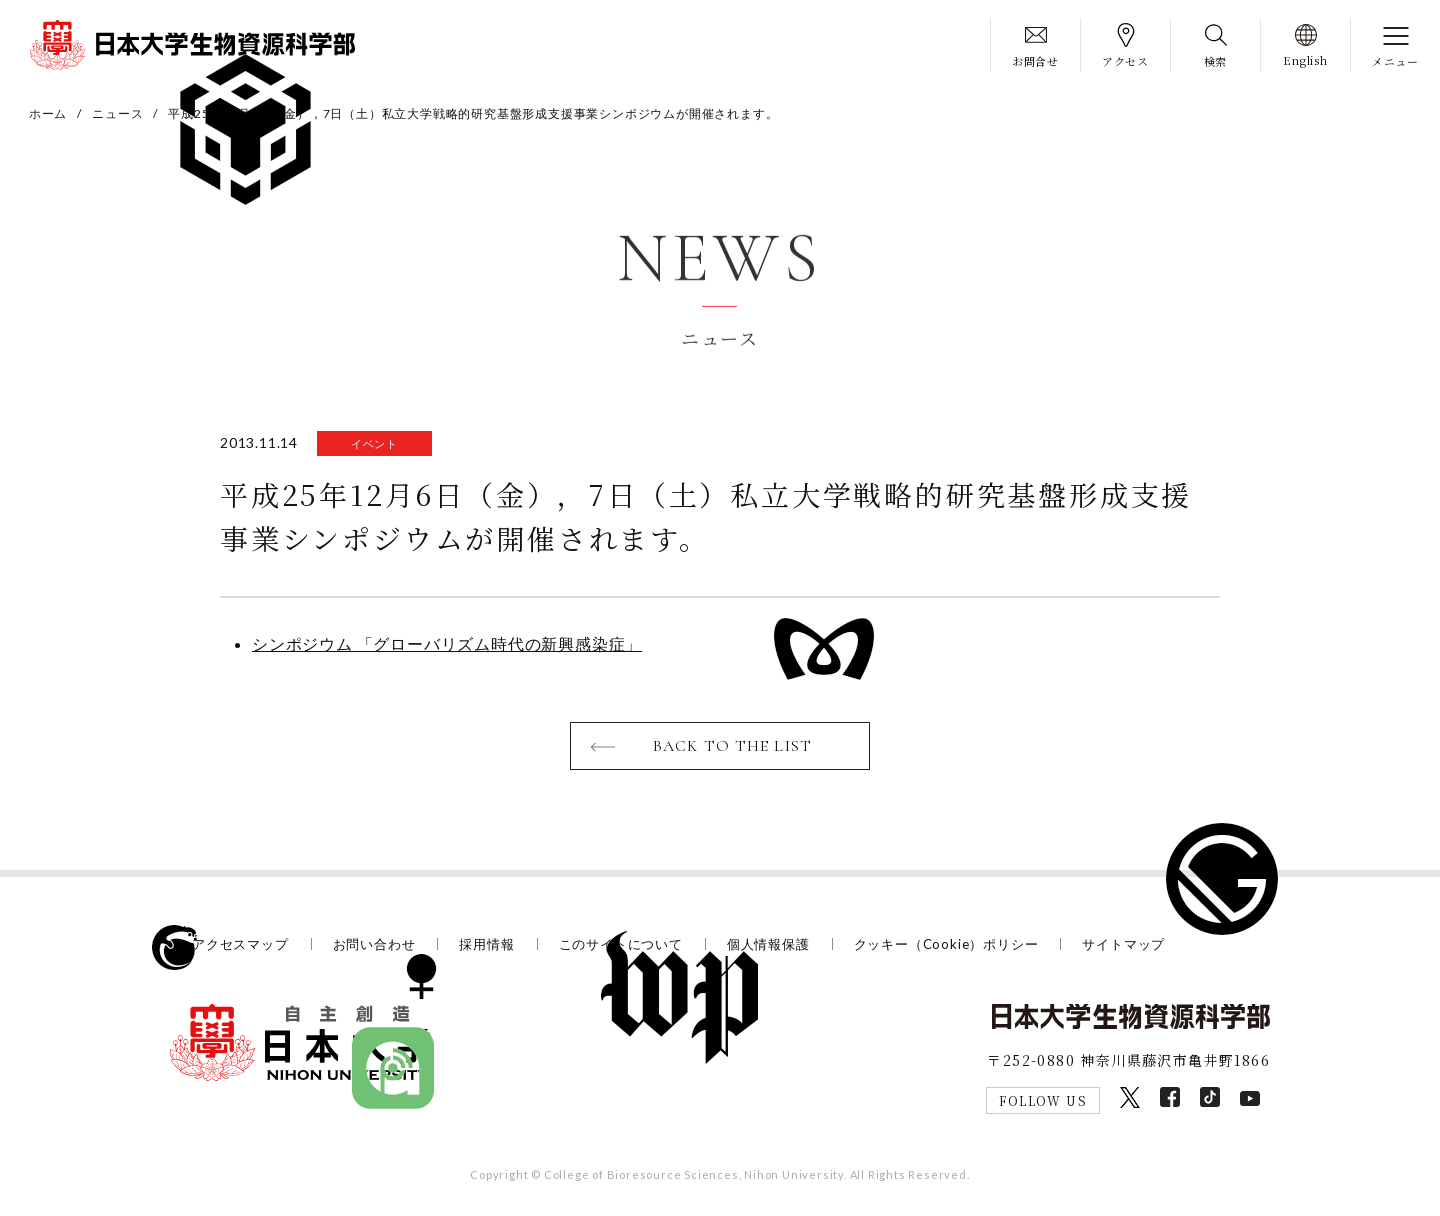 Image resolution: width=1440 pixels, height=1216 pixels. What do you see at coordinates (824, 649) in the screenshot?
I see `tokyo metro logo` at bounding box center [824, 649].